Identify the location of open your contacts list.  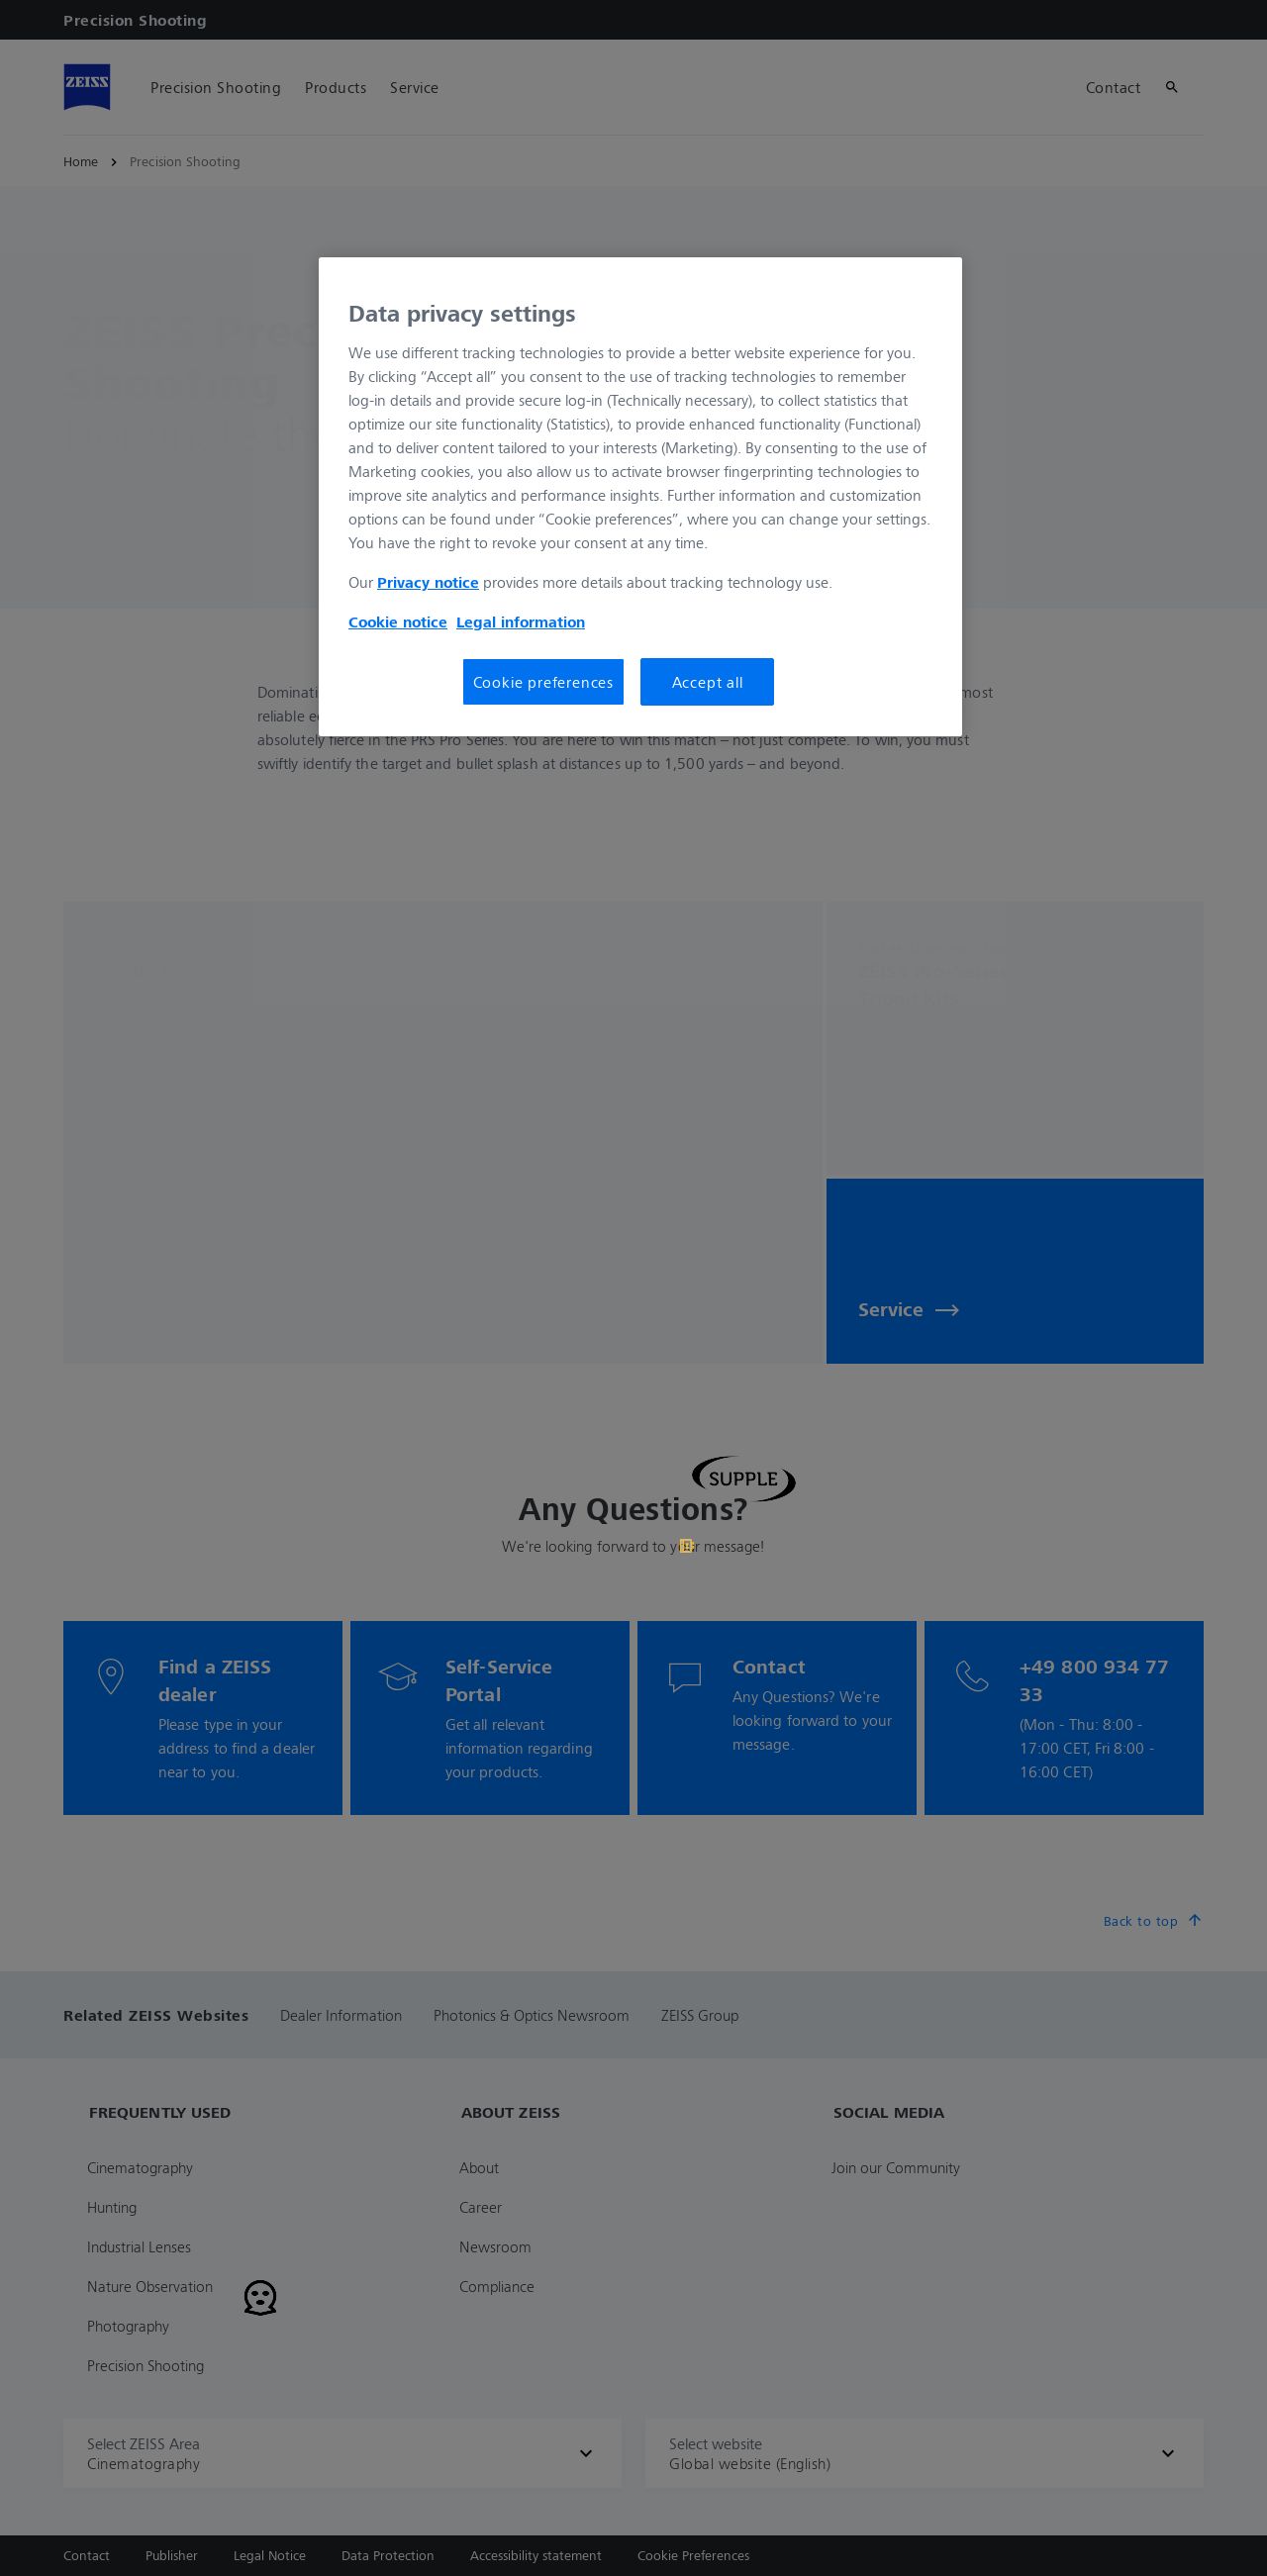
(686, 1546).